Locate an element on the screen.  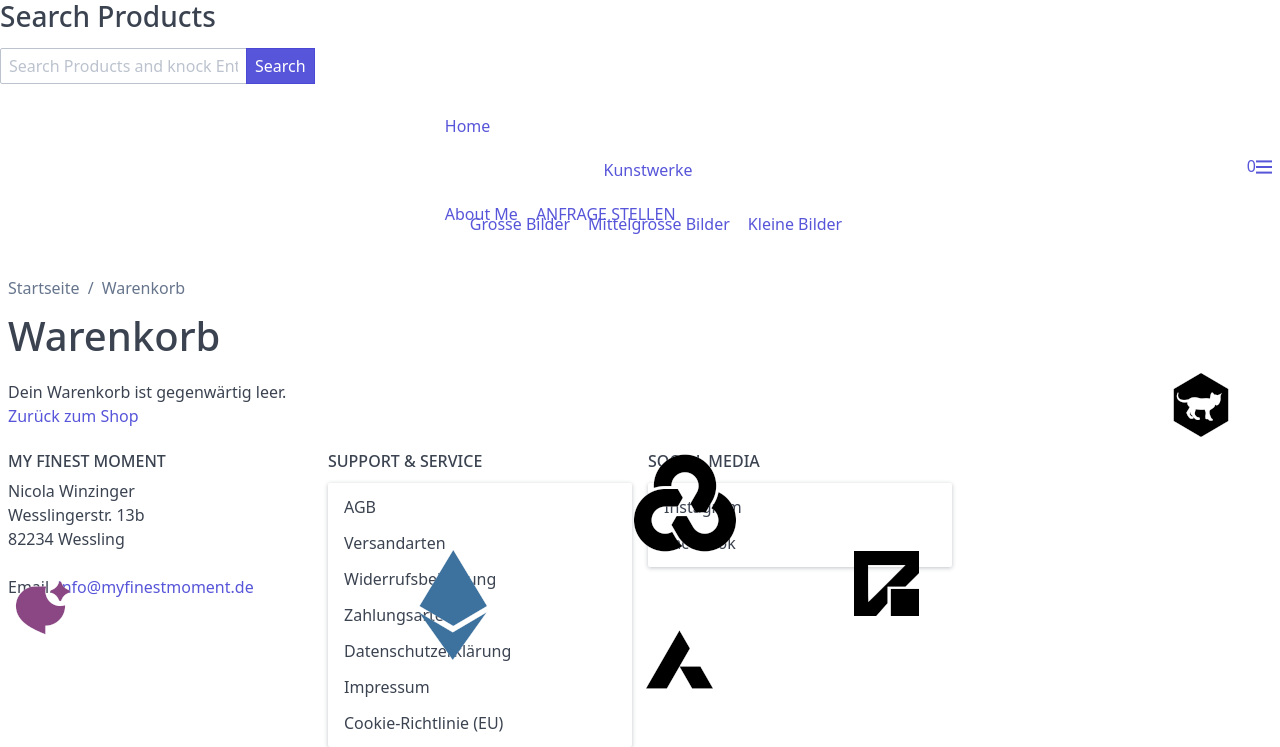
rclone cloud sync application is located at coordinates (685, 503).